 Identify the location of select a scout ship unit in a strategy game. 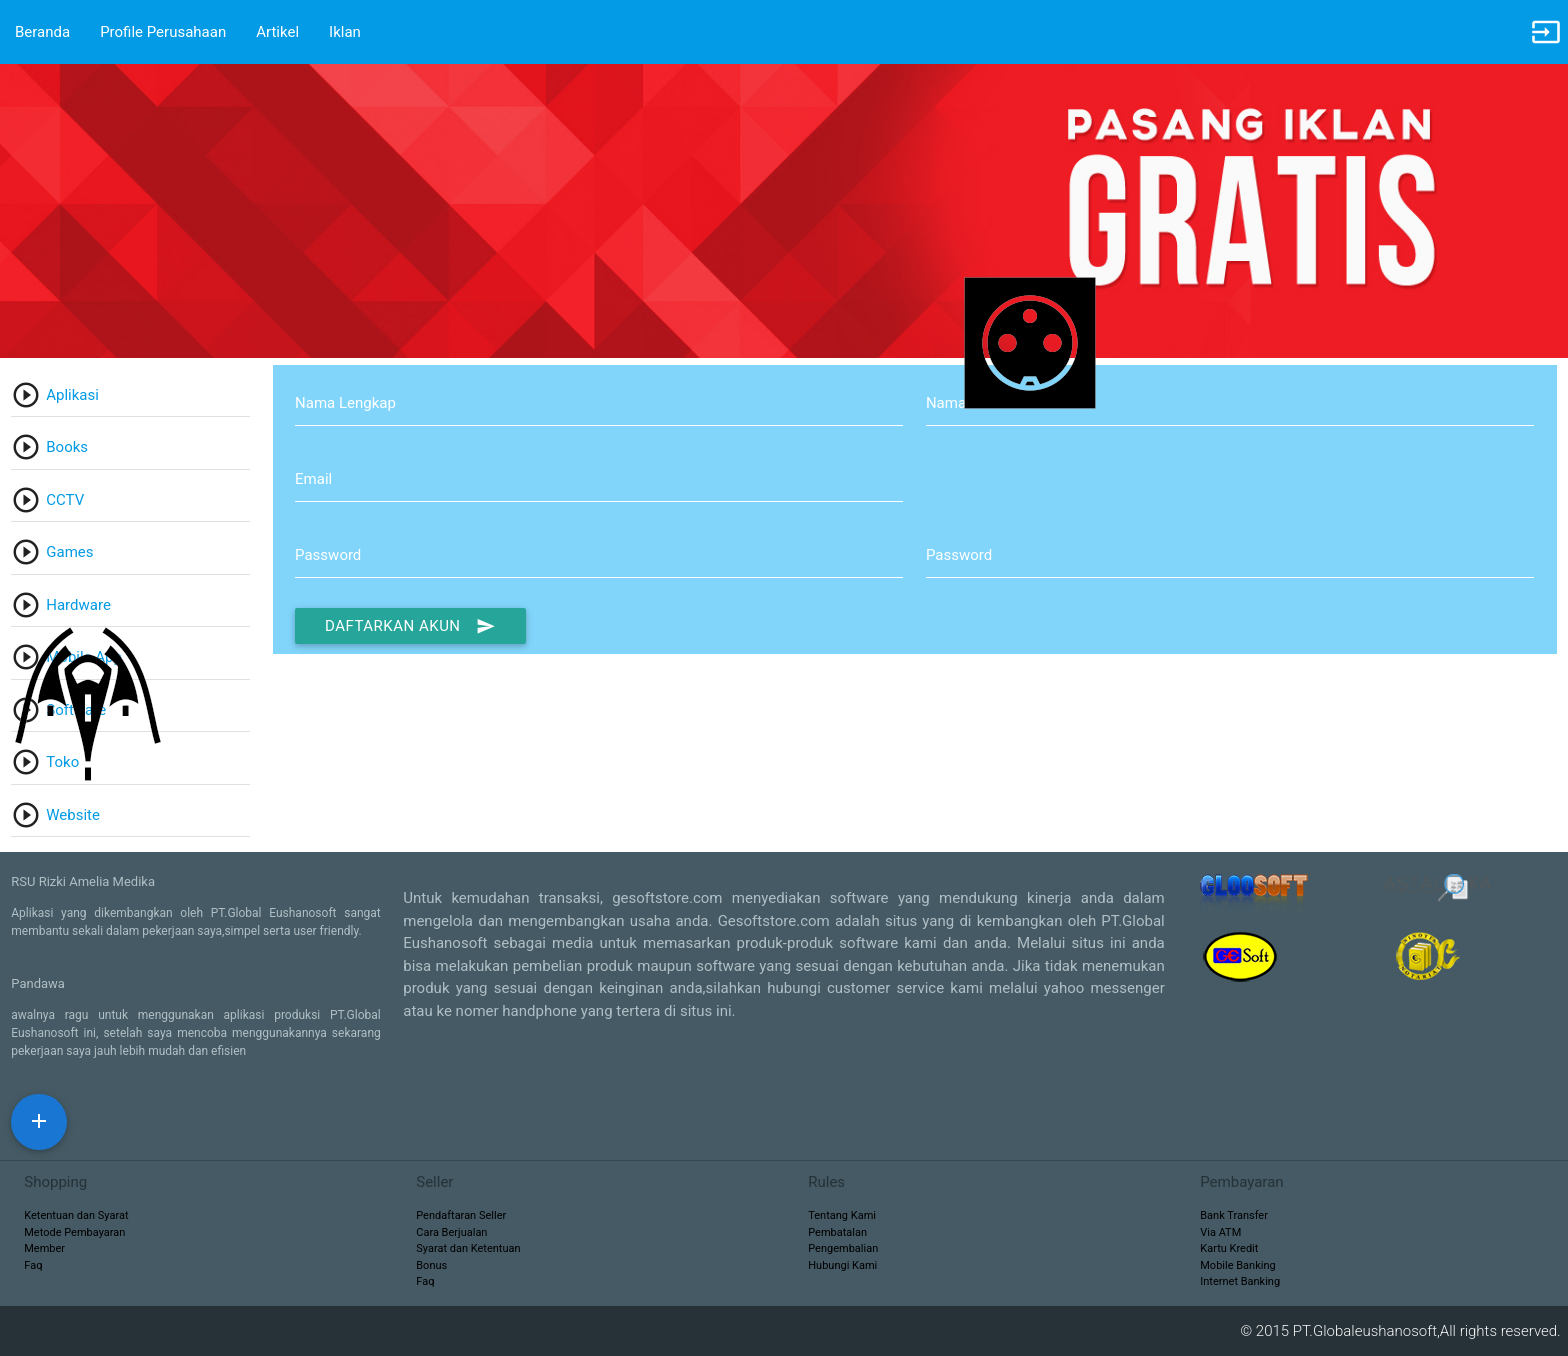
(88, 704).